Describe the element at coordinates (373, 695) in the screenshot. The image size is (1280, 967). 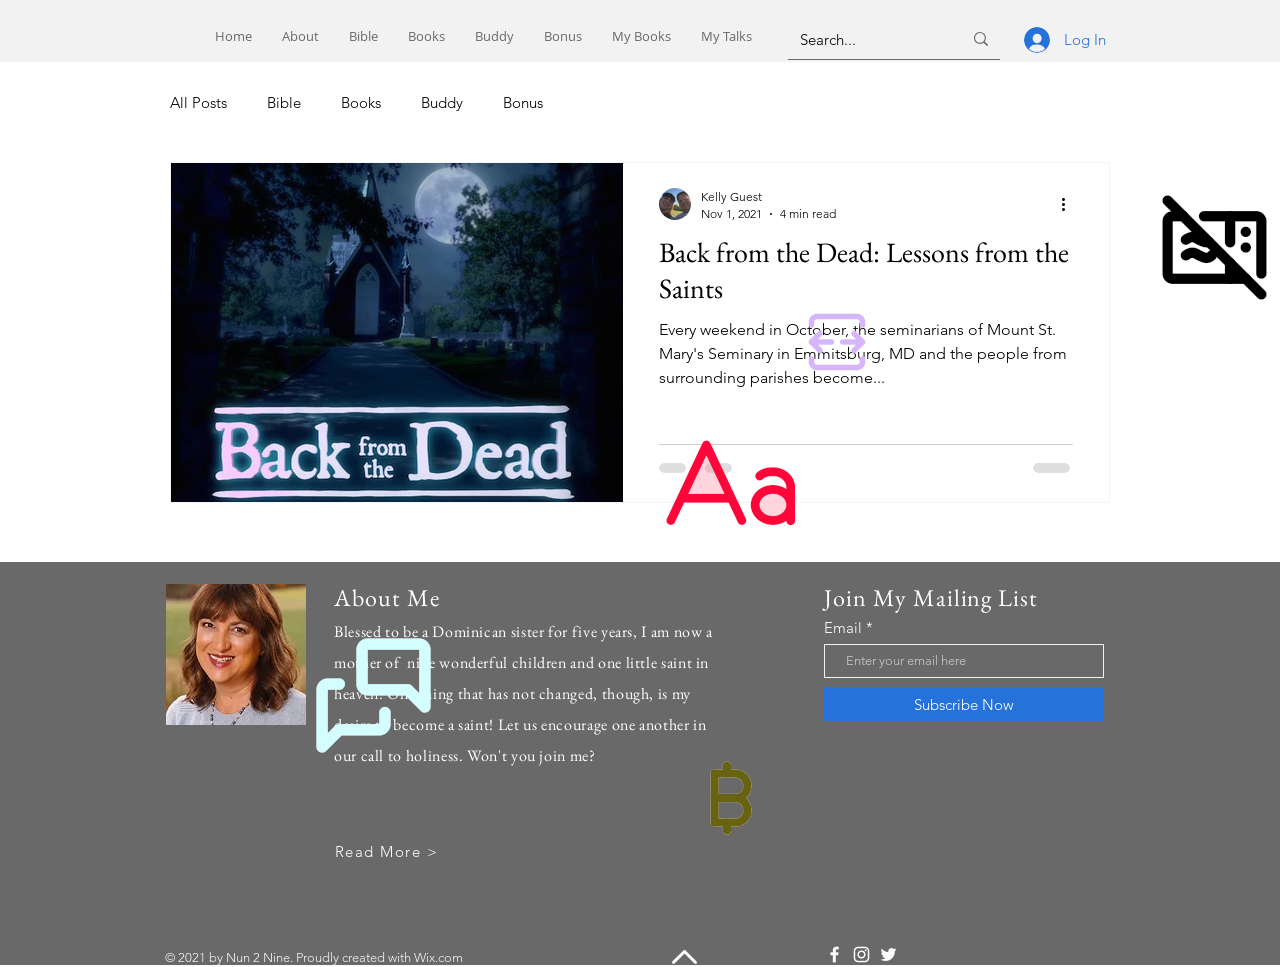
I see `open messages or conversations` at that location.